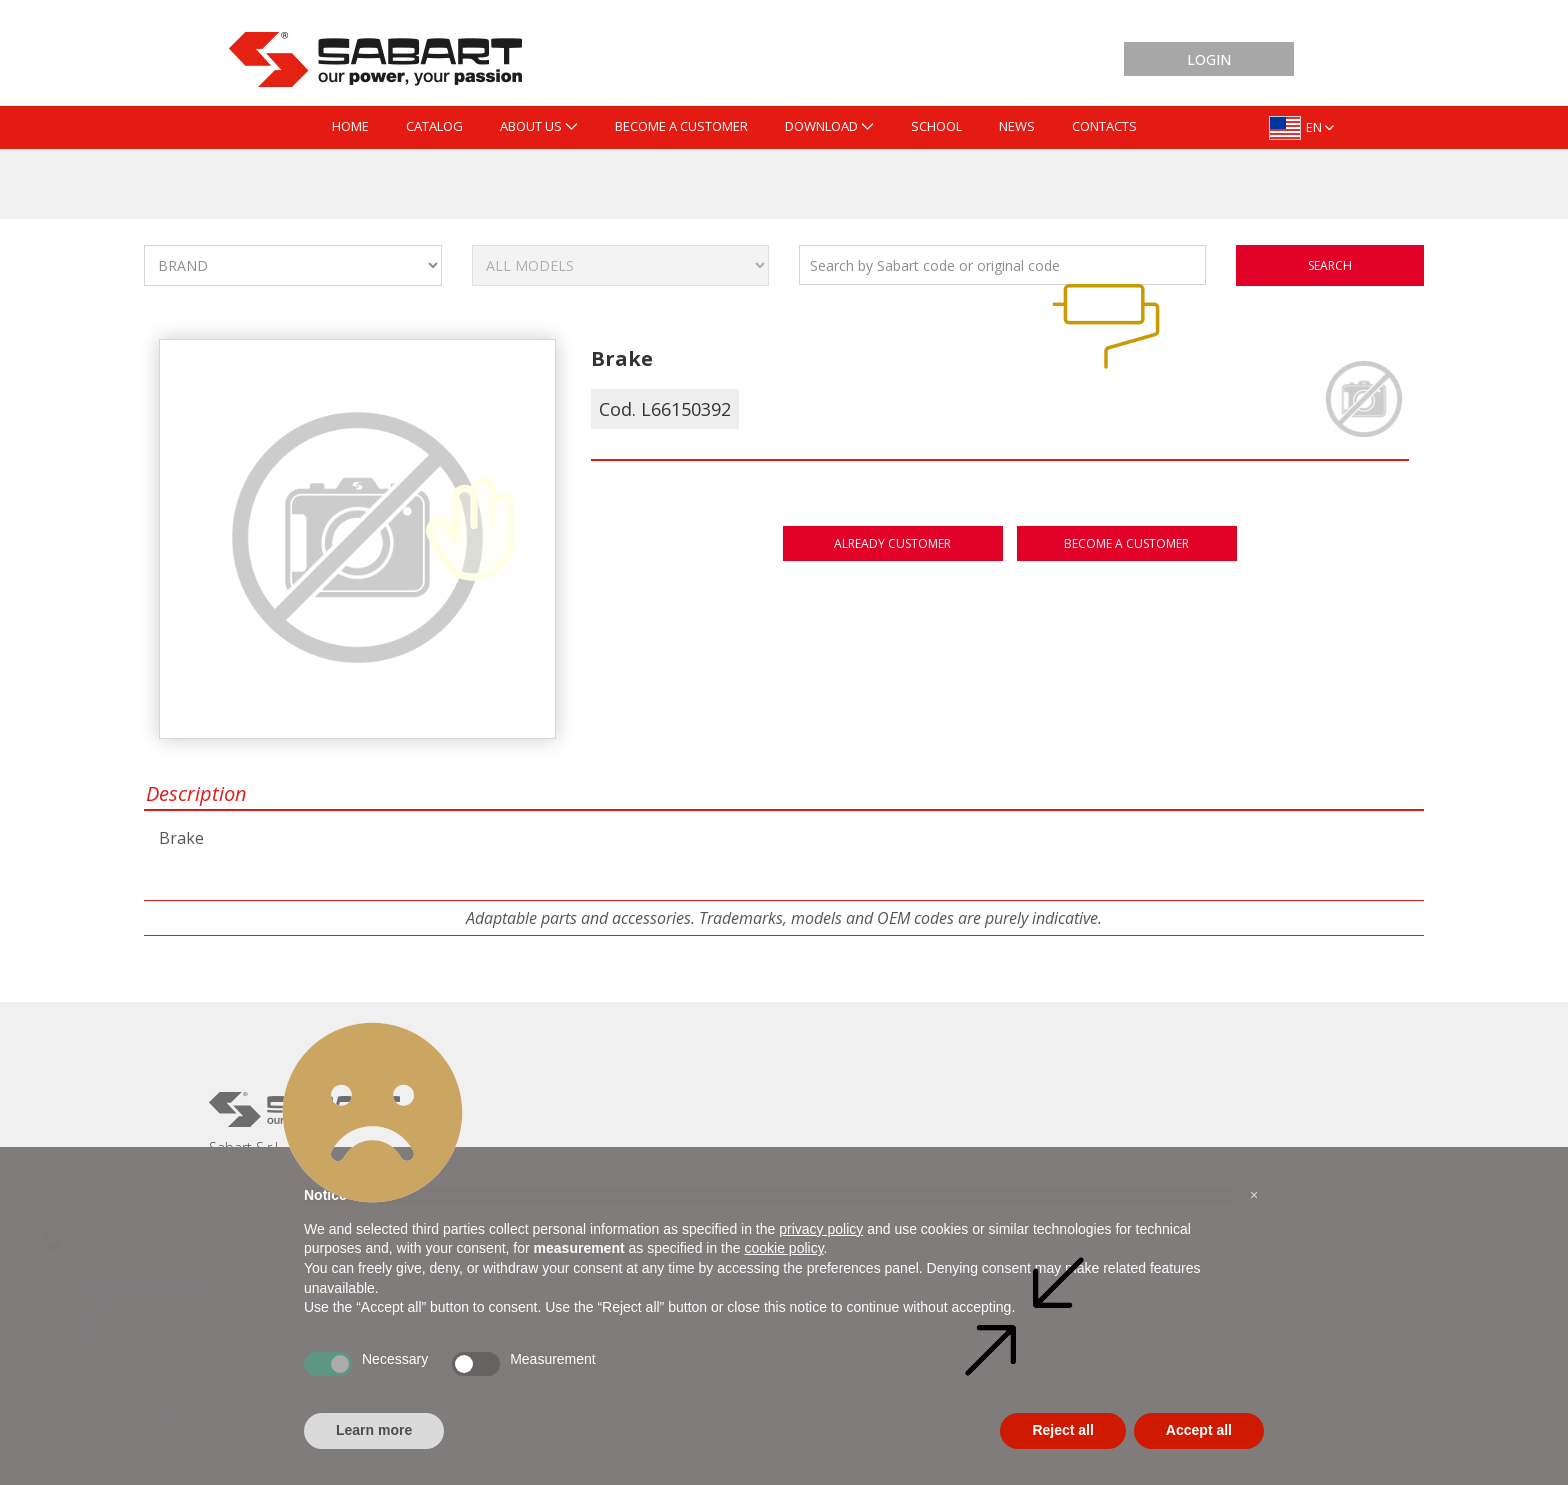  I want to click on access painting or drawing tools, so click(1106, 319).